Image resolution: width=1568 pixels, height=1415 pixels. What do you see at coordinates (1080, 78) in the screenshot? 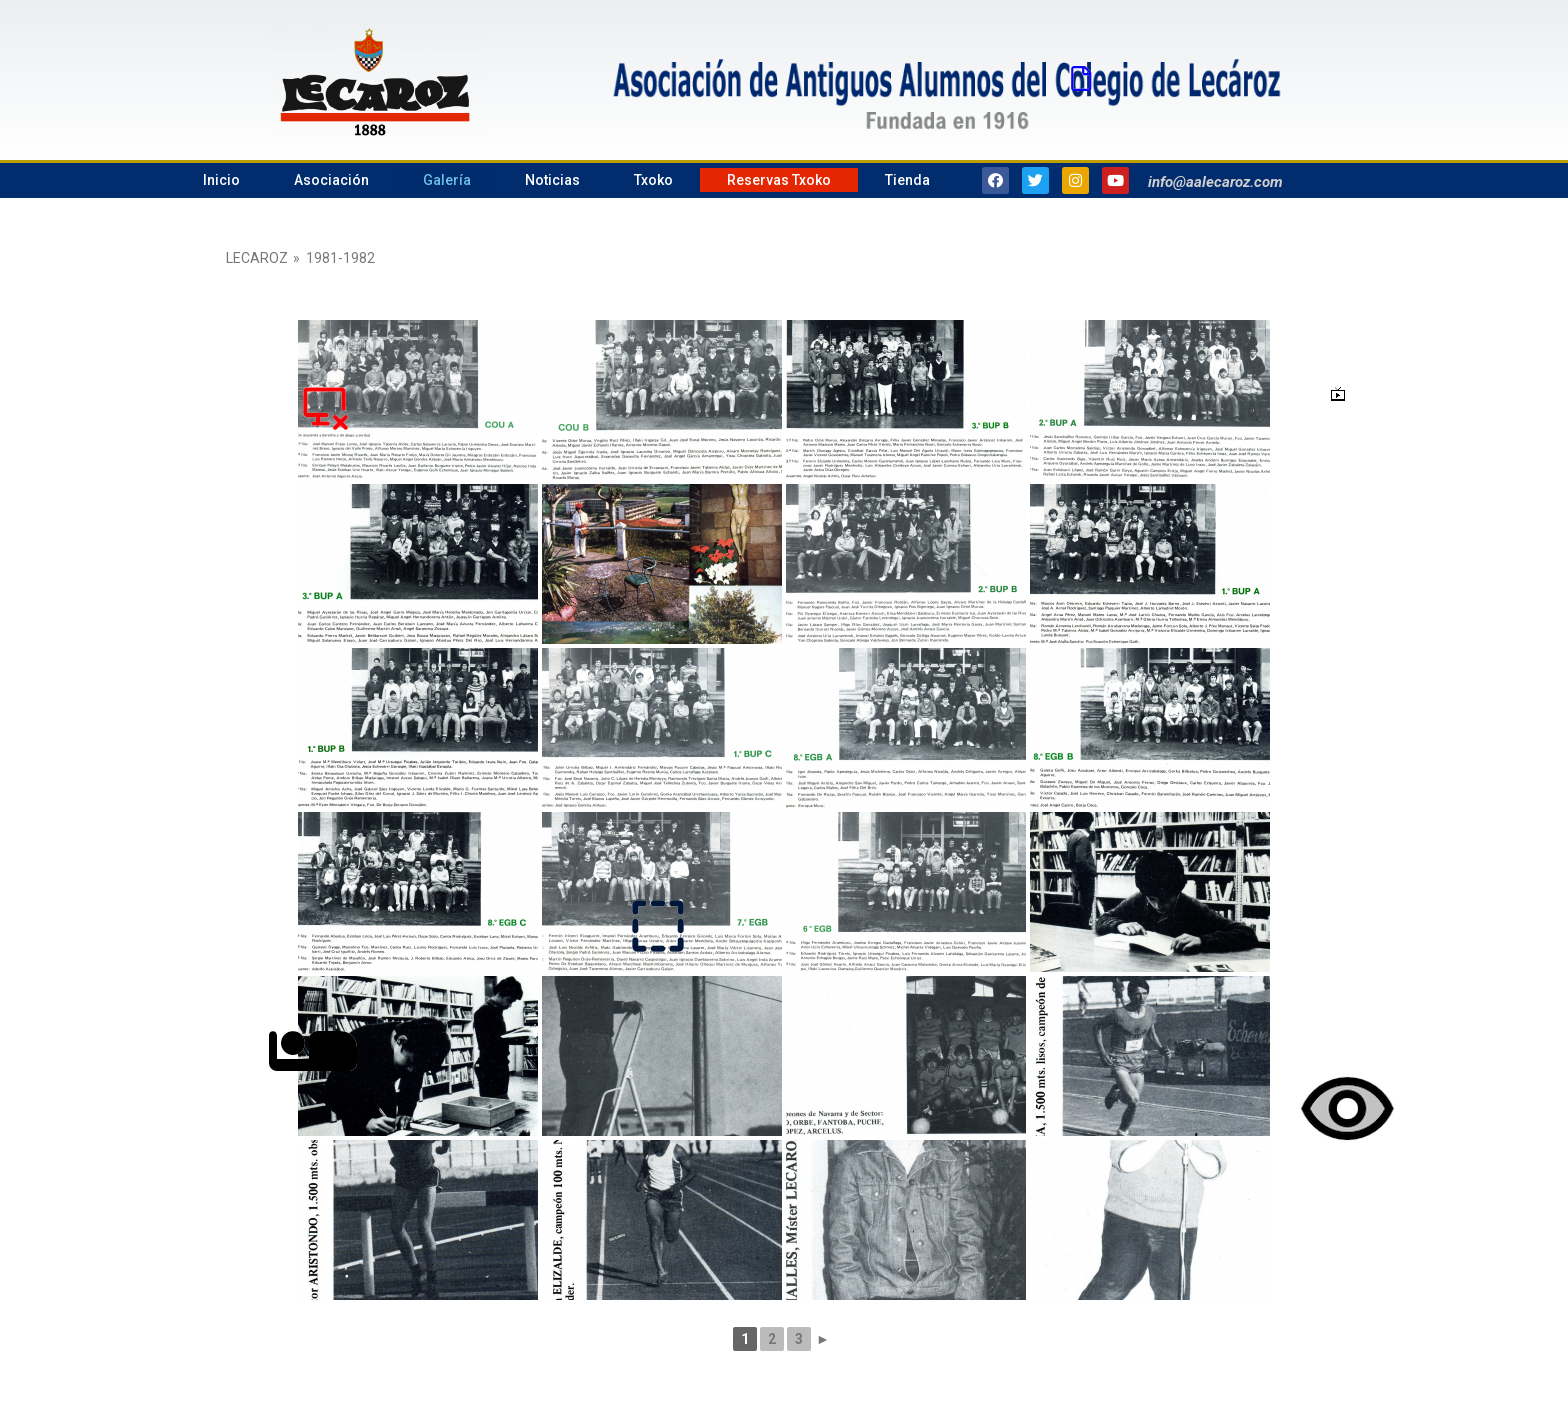
I see `view or open a file` at bounding box center [1080, 78].